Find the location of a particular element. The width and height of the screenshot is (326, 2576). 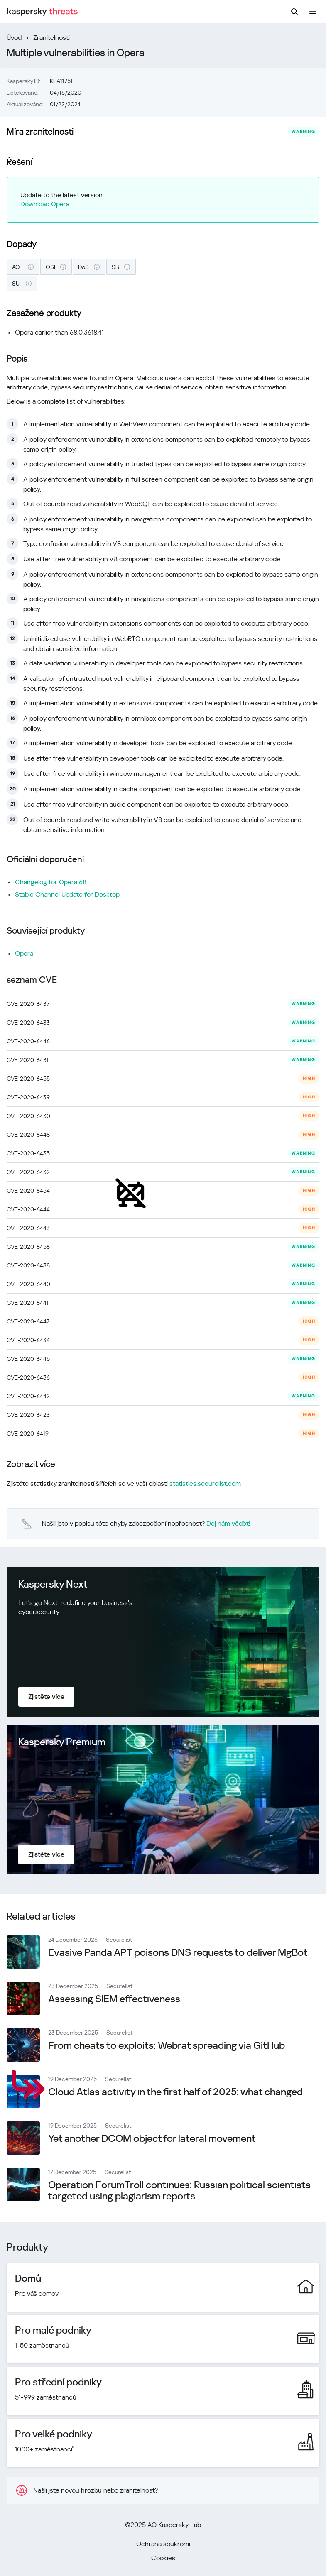

disable road barrier or construction zone is located at coordinates (130, 1193).